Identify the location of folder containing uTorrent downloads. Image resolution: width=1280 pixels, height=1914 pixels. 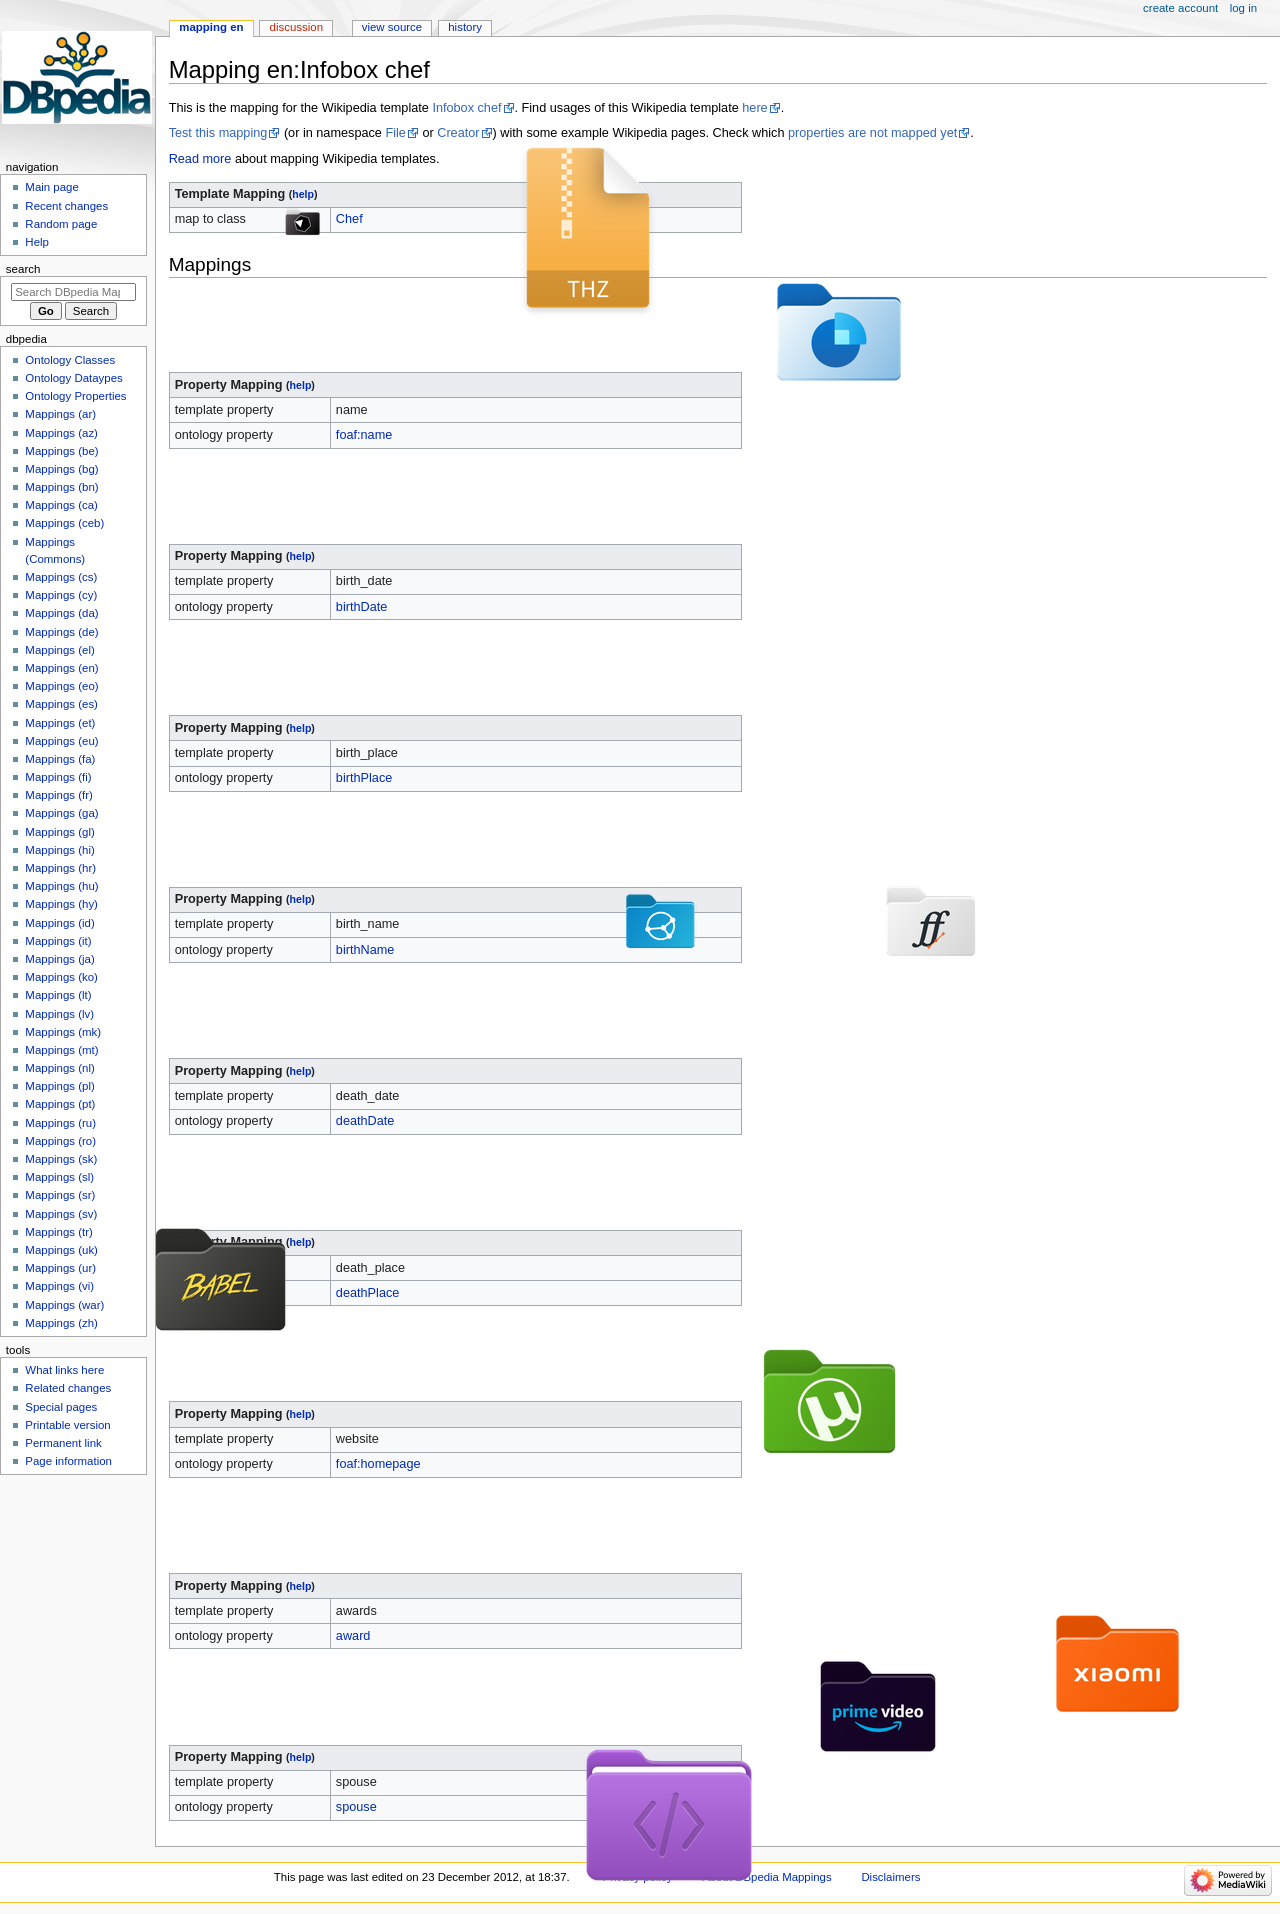
(829, 1405).